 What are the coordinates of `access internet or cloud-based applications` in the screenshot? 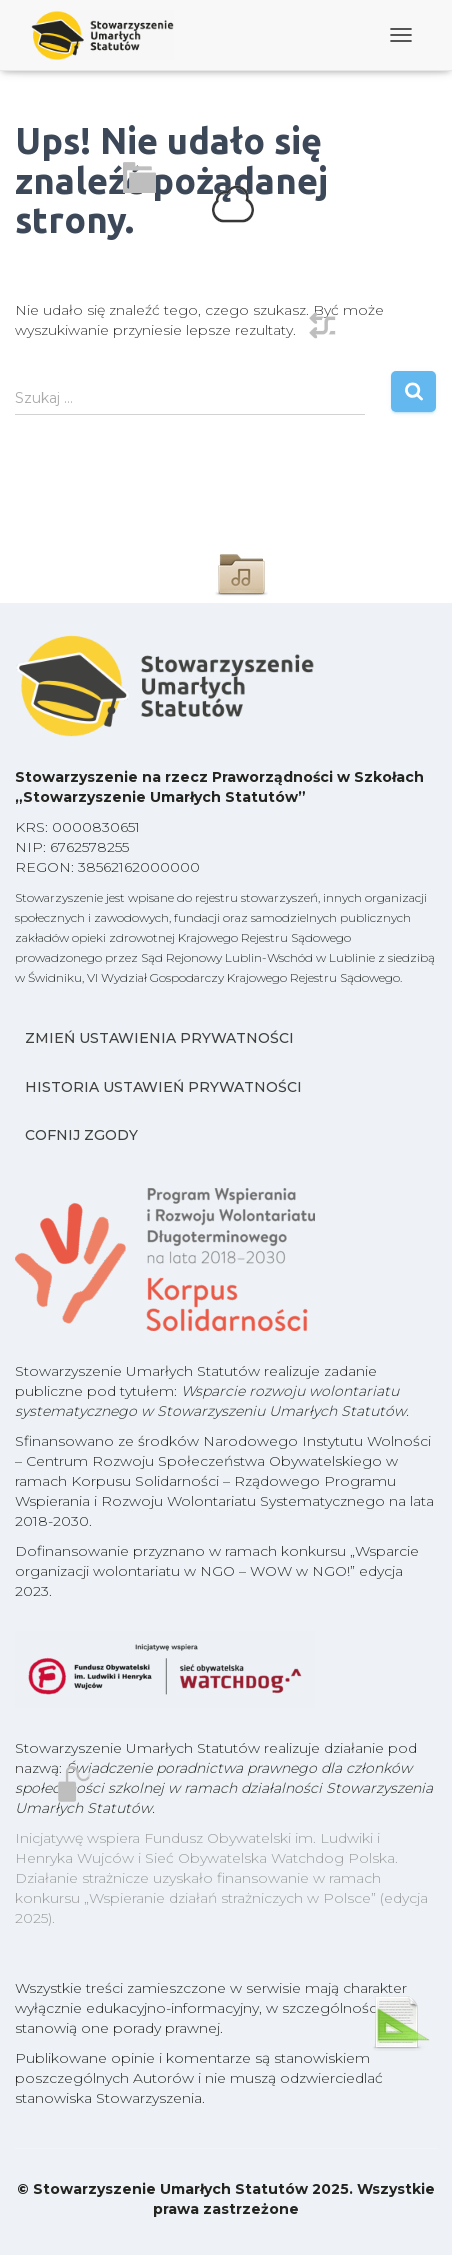 It's located at (233, 204).